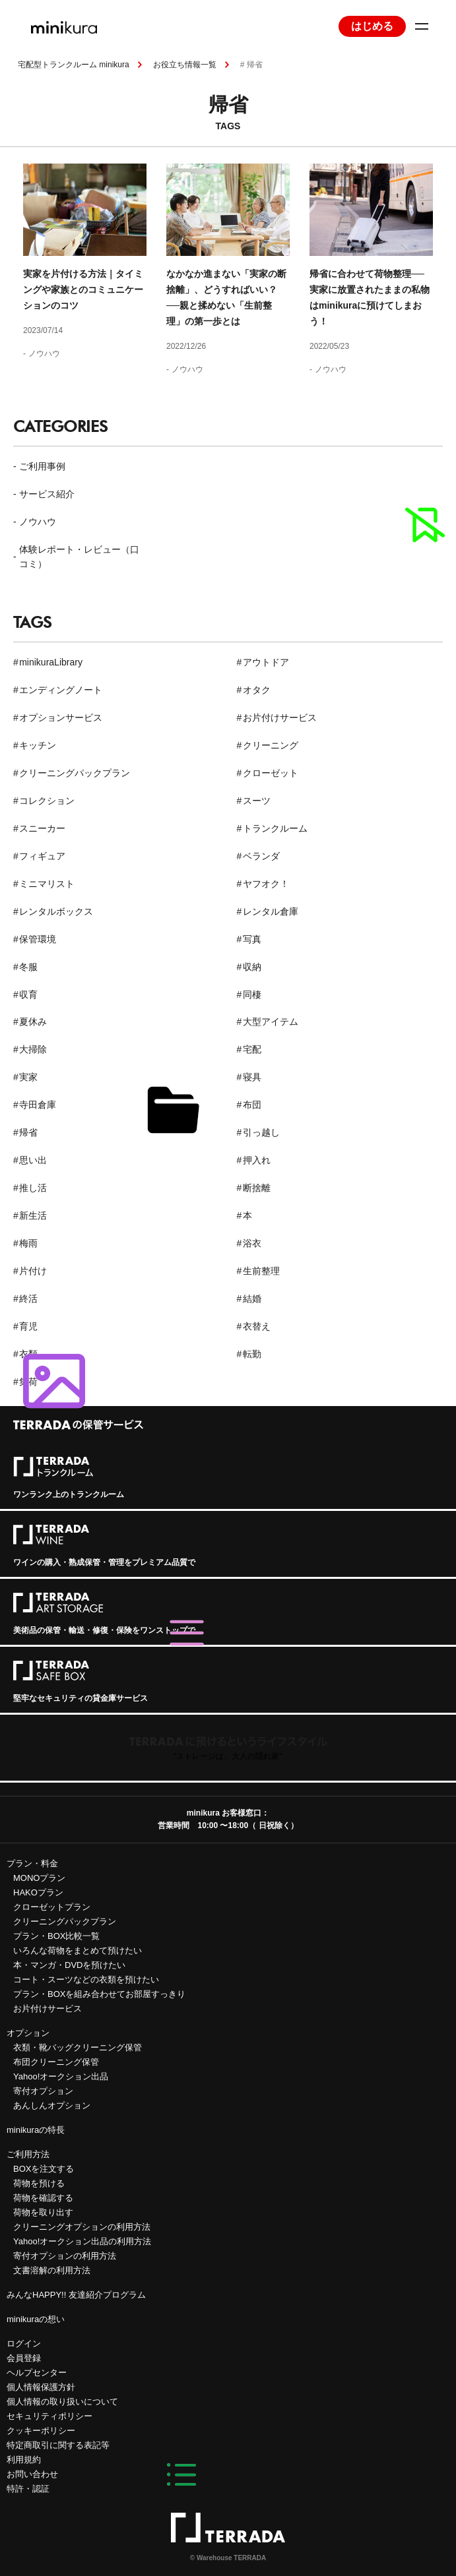 Image resolution: width=456 pixels, height=2576 pixels. I want to click on view or open an image file, so click(54, 1381).